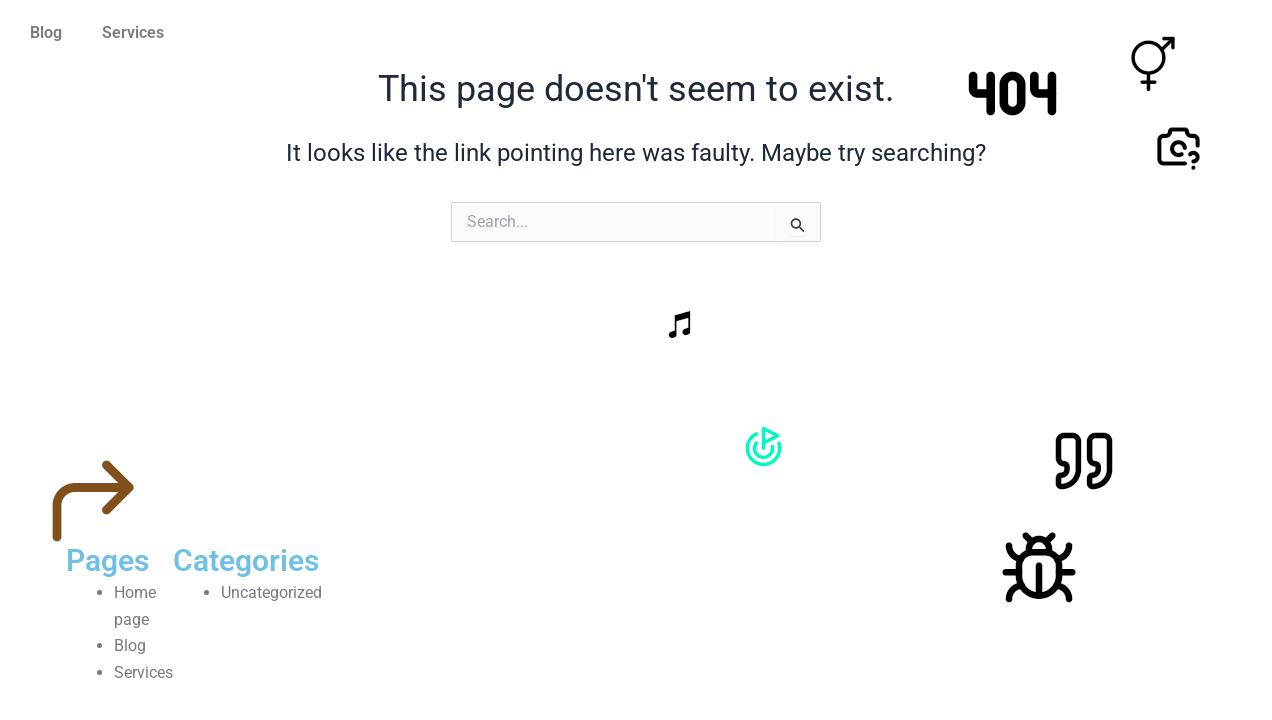 The width and height of the screenshot is (1272, 720). I want to click on access music library or player, so click(679, 324).